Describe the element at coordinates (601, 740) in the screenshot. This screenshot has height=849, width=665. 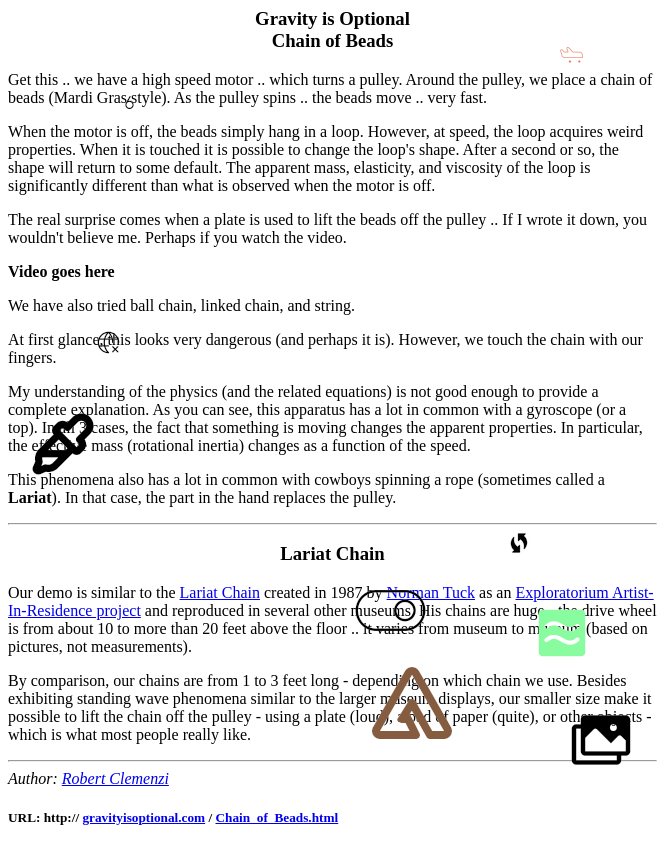
I see `view photo gallery or image library` at that location.